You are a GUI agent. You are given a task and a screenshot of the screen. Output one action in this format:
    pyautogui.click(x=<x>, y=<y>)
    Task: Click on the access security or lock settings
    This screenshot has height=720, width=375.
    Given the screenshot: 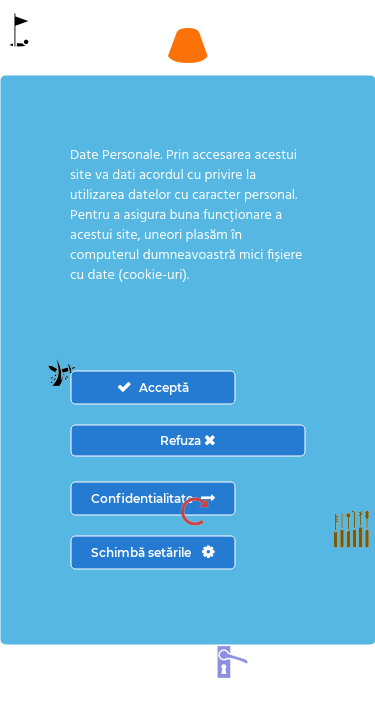 What is the action you would take?
    pyautogui.click(x=231, y=662)
    